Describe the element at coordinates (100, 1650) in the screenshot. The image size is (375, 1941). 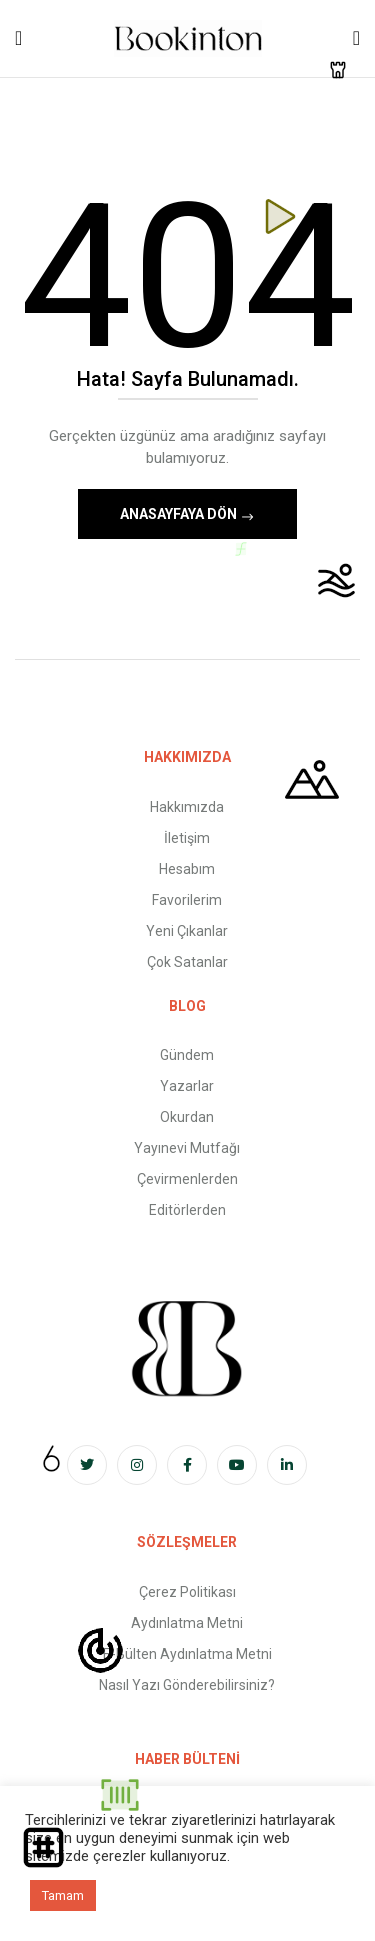
I see `track changes or revisions in a document` at that location.